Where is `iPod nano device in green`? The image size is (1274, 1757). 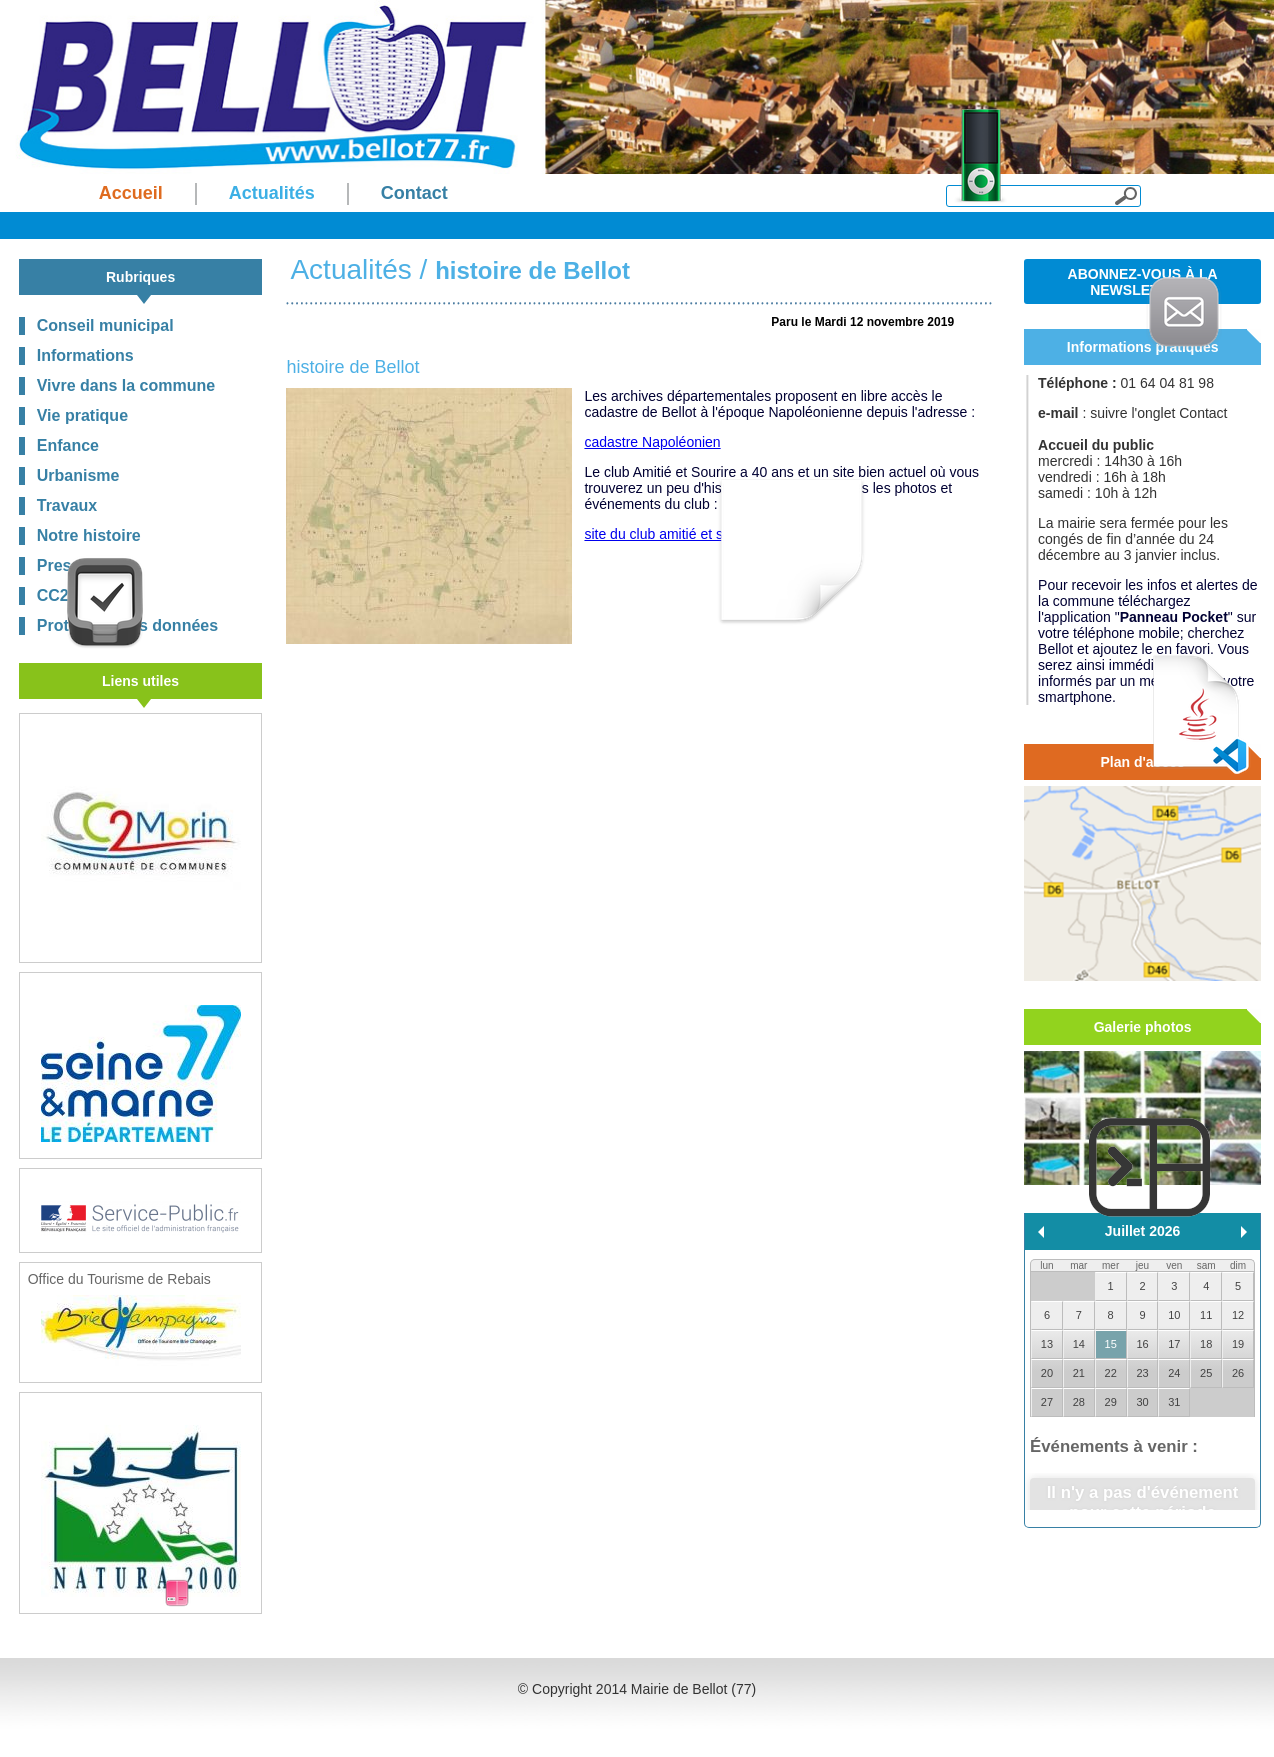
iPod nano device in green is located at coordinates (980, 156).